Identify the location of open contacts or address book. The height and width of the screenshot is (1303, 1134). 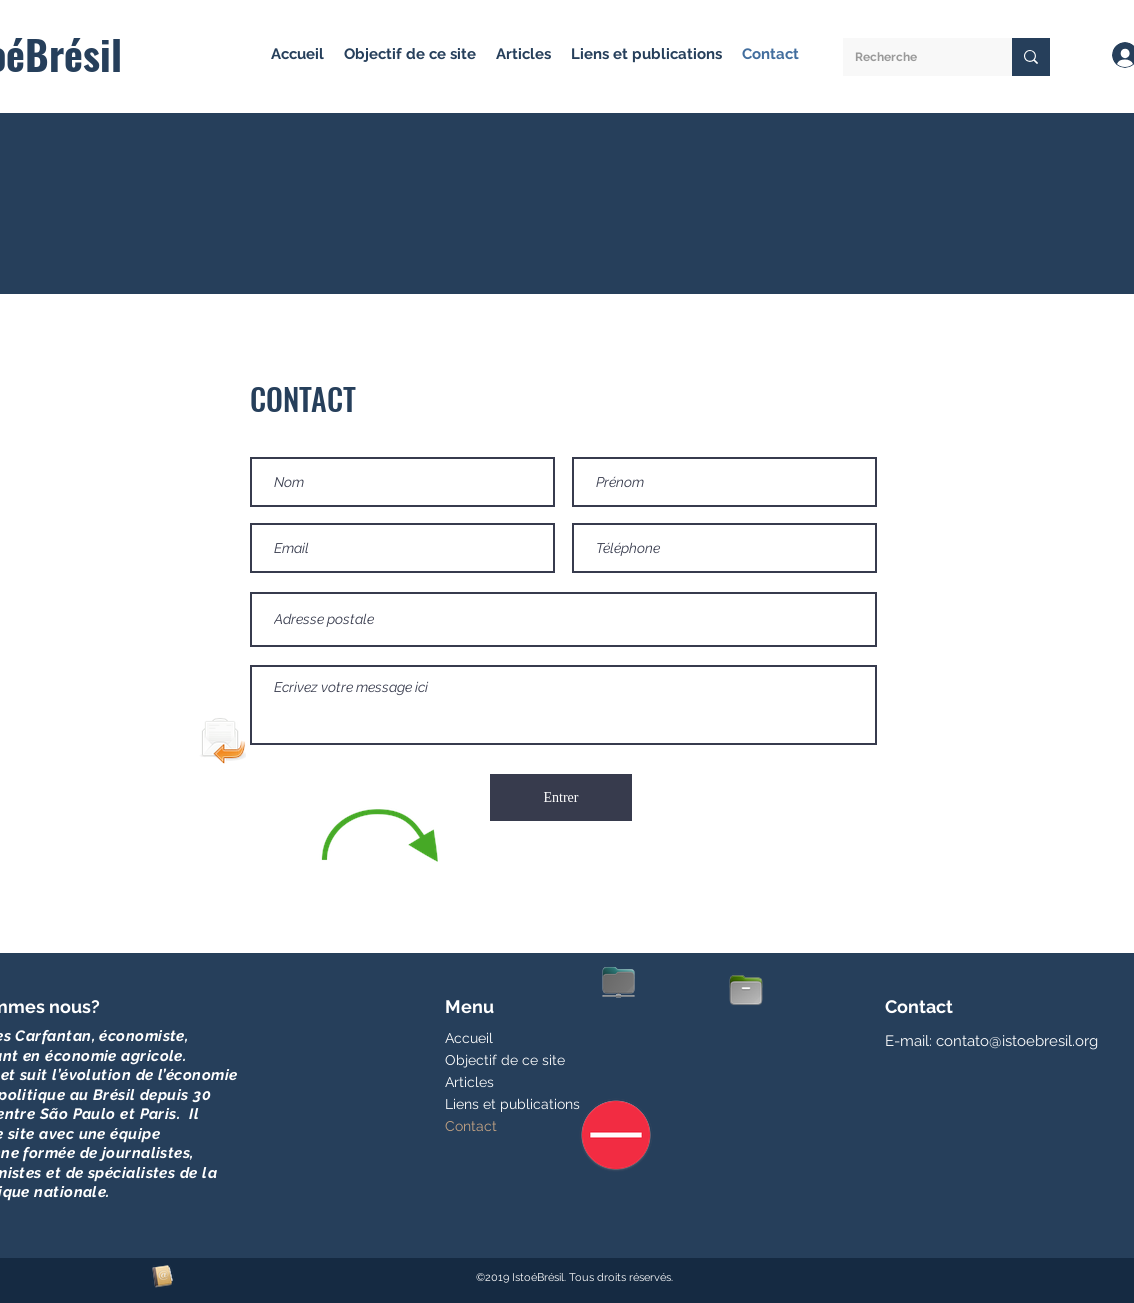
(162, 1276).